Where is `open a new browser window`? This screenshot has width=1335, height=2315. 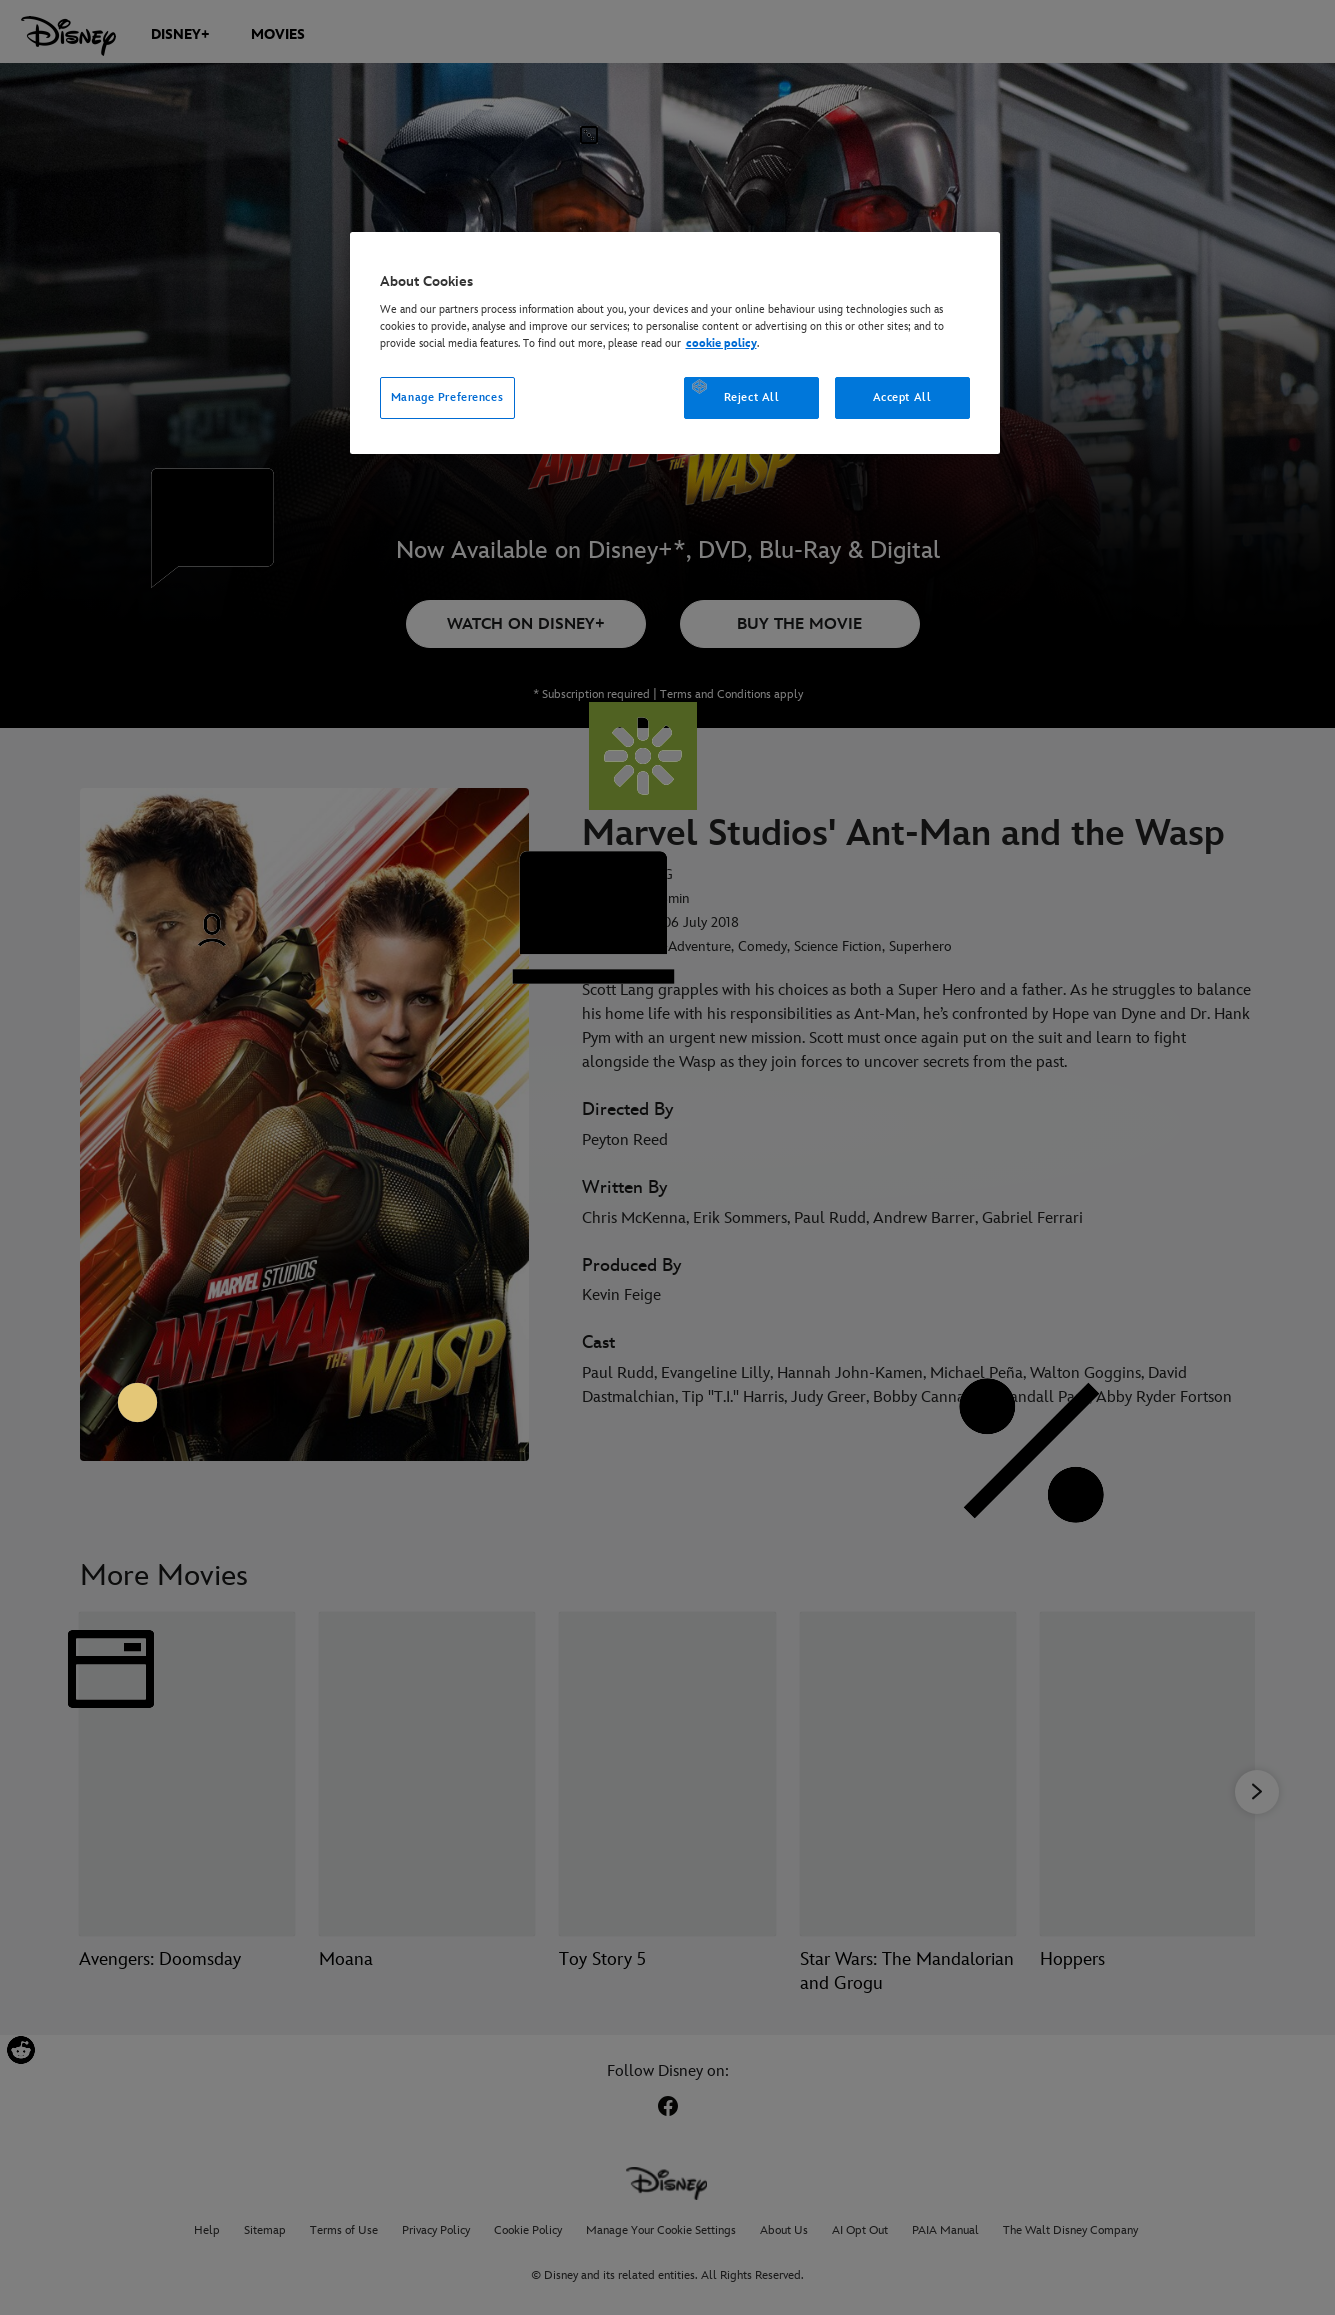 open a new browser window is located at coordinates (111, 1669).